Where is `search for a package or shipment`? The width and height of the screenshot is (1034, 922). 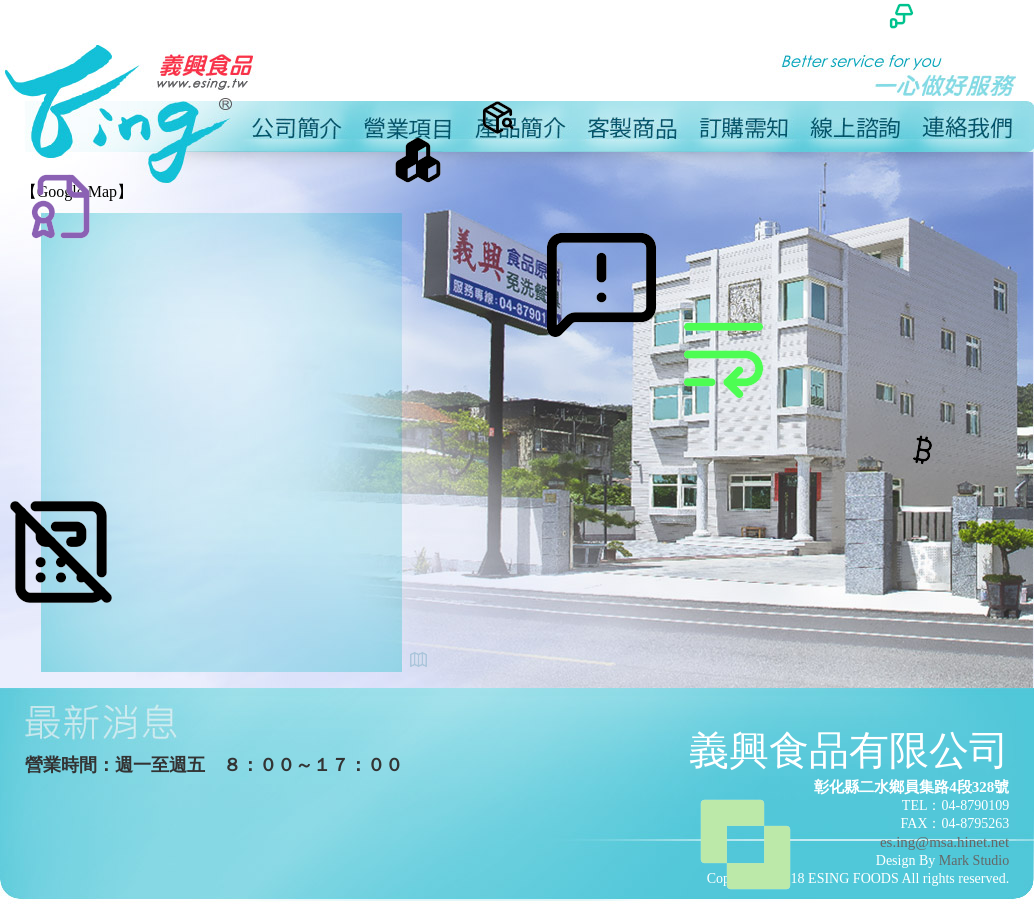
search for a package or shipment is located at coordinates (497, 117).